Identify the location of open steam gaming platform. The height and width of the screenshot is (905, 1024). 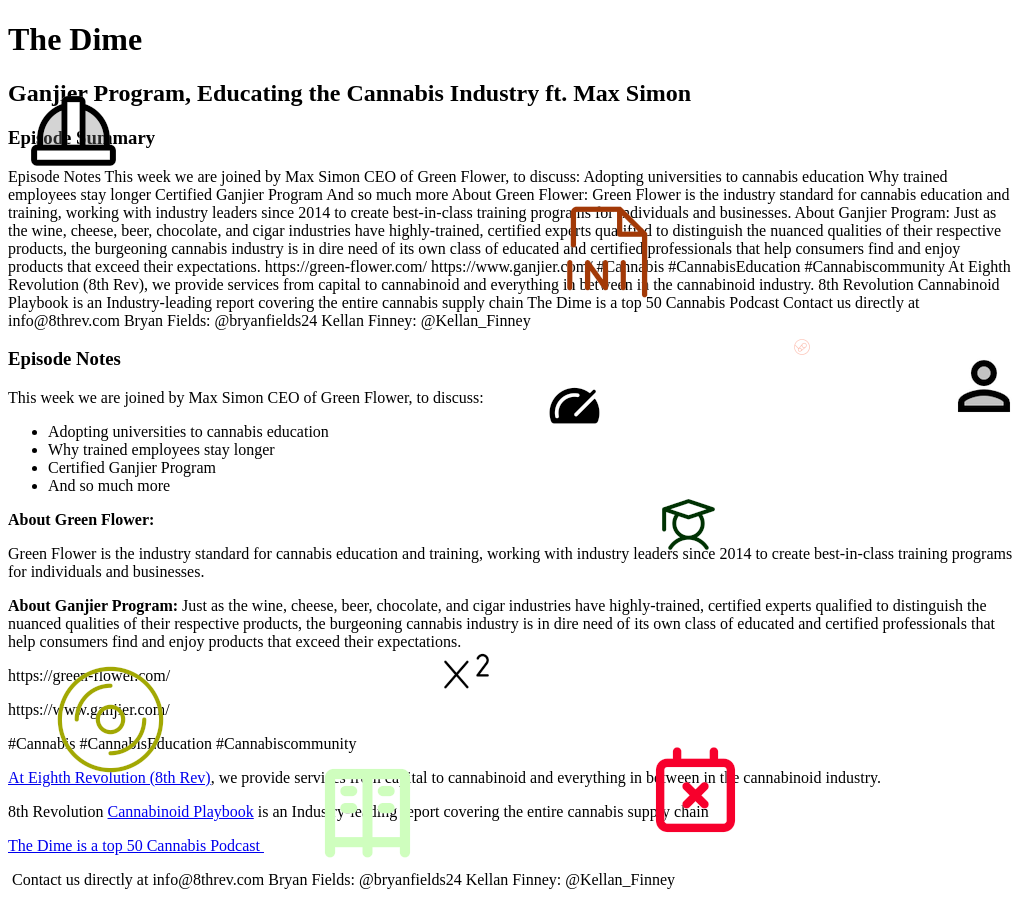
(802, 347).